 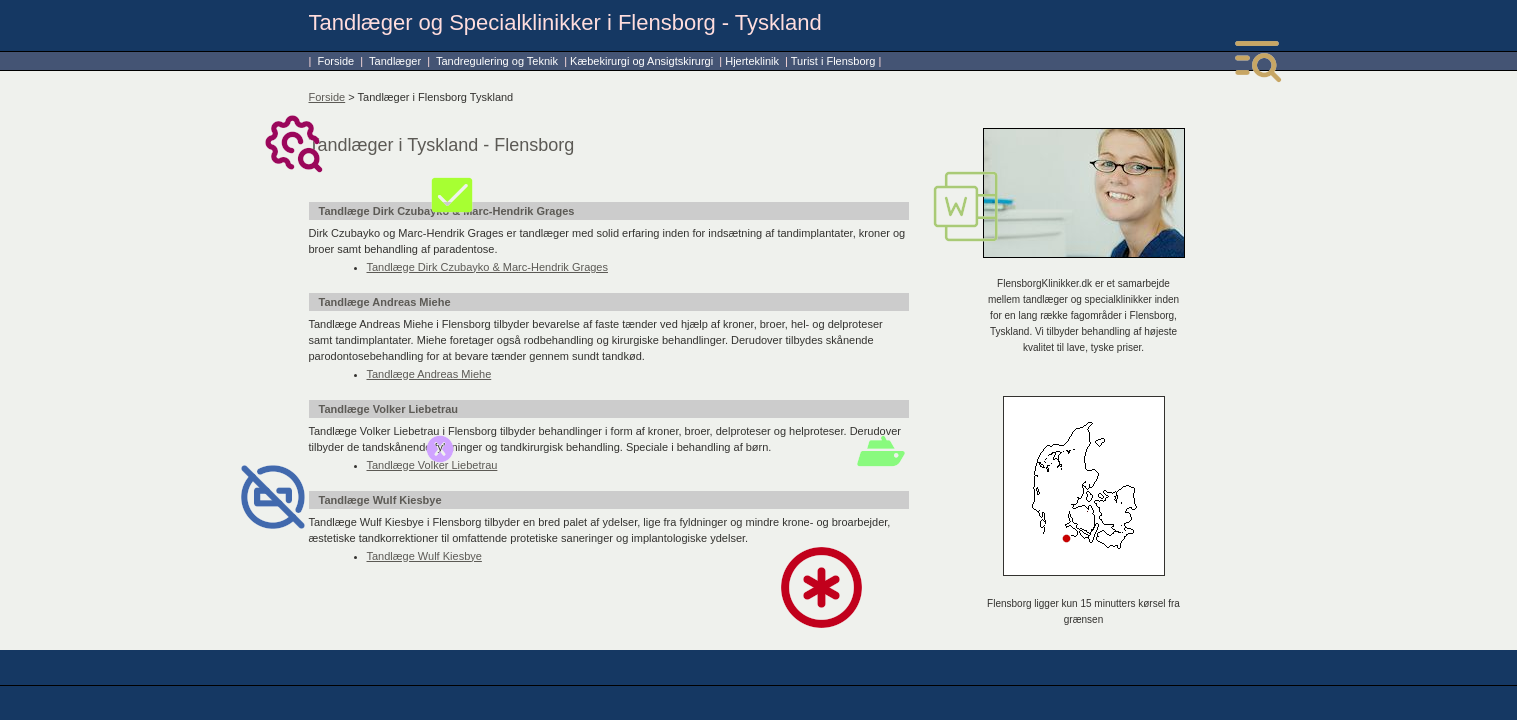 I want to click on select ferry as transportation mode, so click(x=881, y=451).